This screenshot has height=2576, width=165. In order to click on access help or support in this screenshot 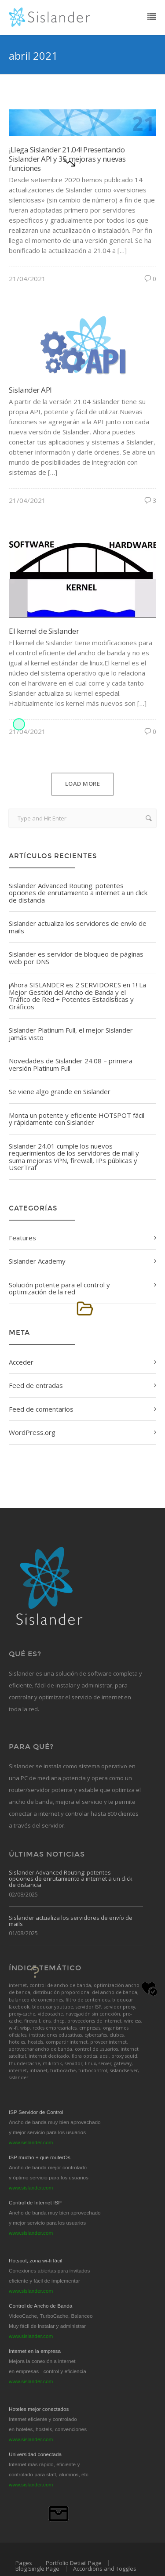, I will do `click(35, 1972)`.